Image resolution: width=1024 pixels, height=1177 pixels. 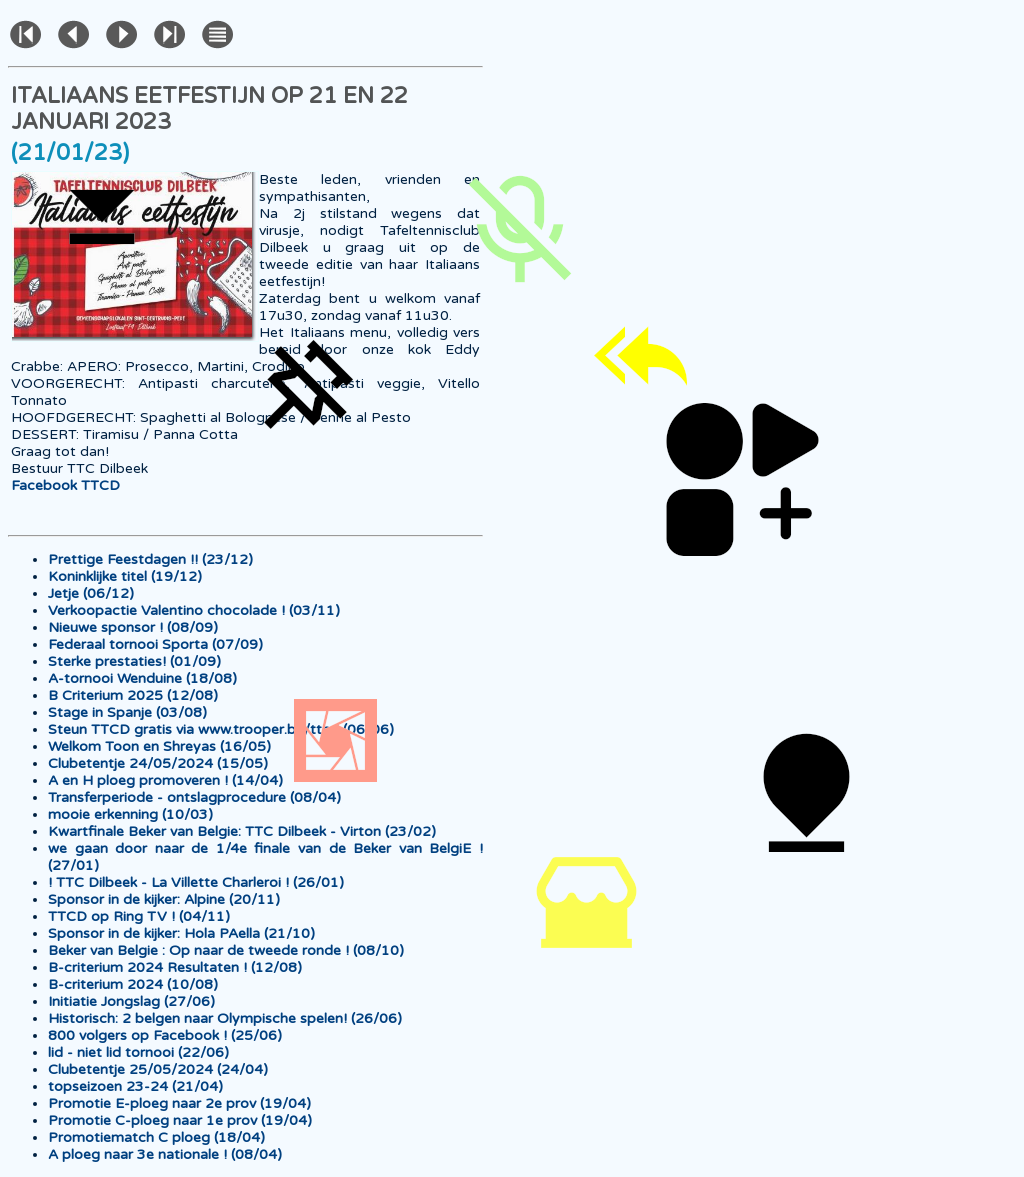 What do you see at coordinates (102, 217) in the screenshot?
I see `skip to bottom of page or list` at bounding box center [102, 217].